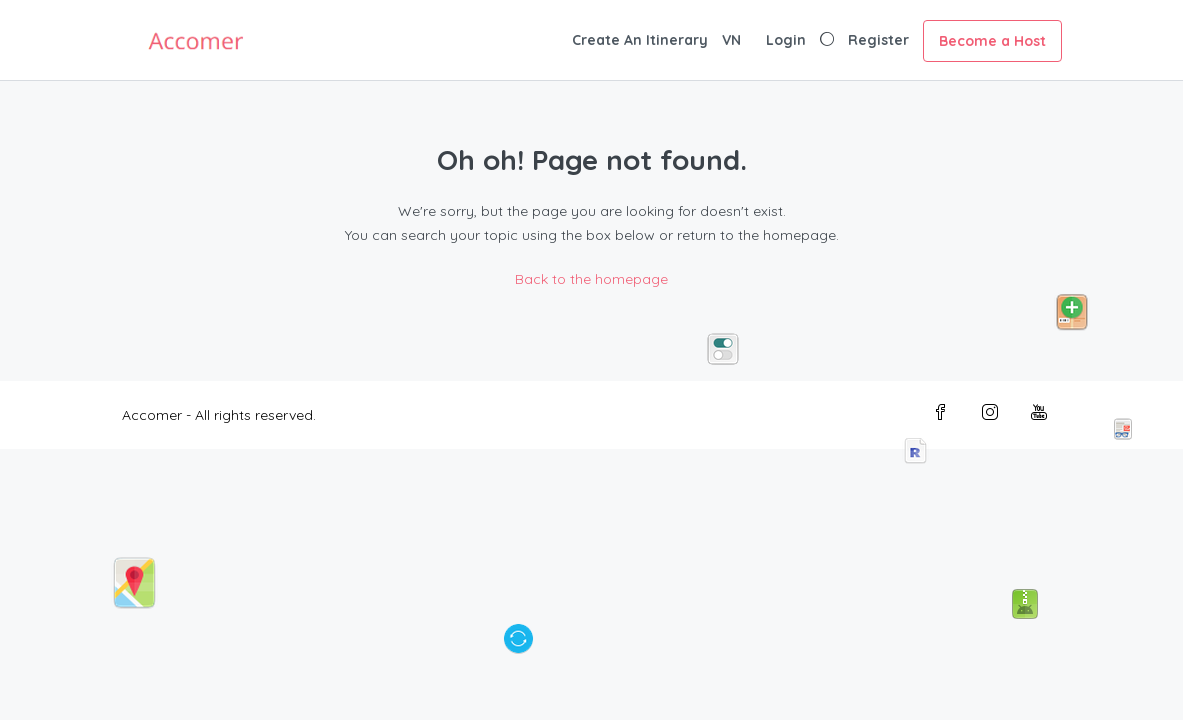 The height and width of the screenshot is (720, 1183). Describe the element at coordinates (518, 638) in the screenshot. I see `dropbox is currently syncing files` at that location.